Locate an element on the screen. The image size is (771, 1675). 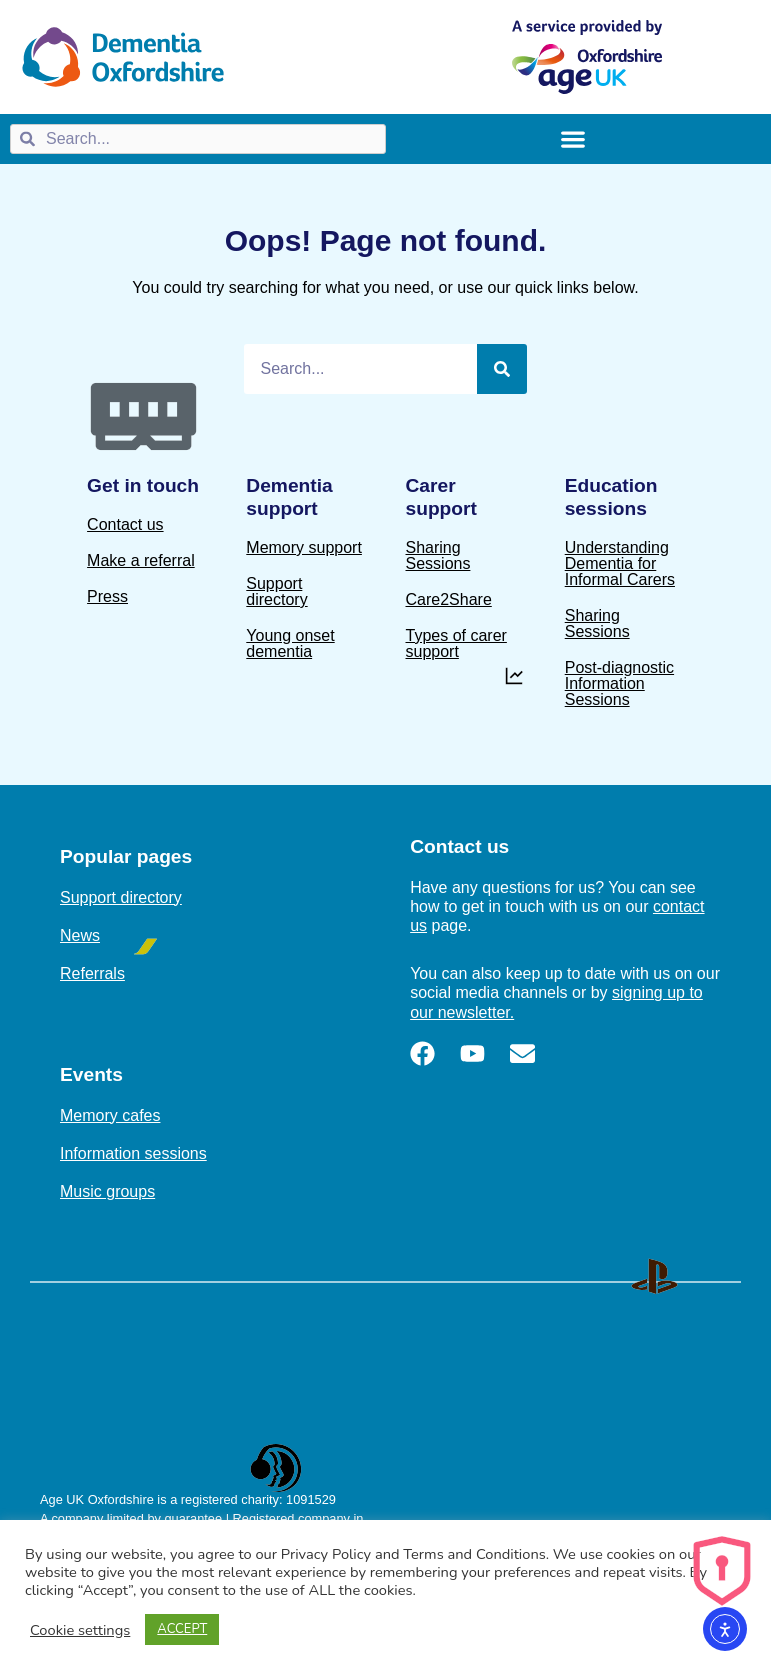
open teamspeak voice chat application is located at coordinates (276, 1468).